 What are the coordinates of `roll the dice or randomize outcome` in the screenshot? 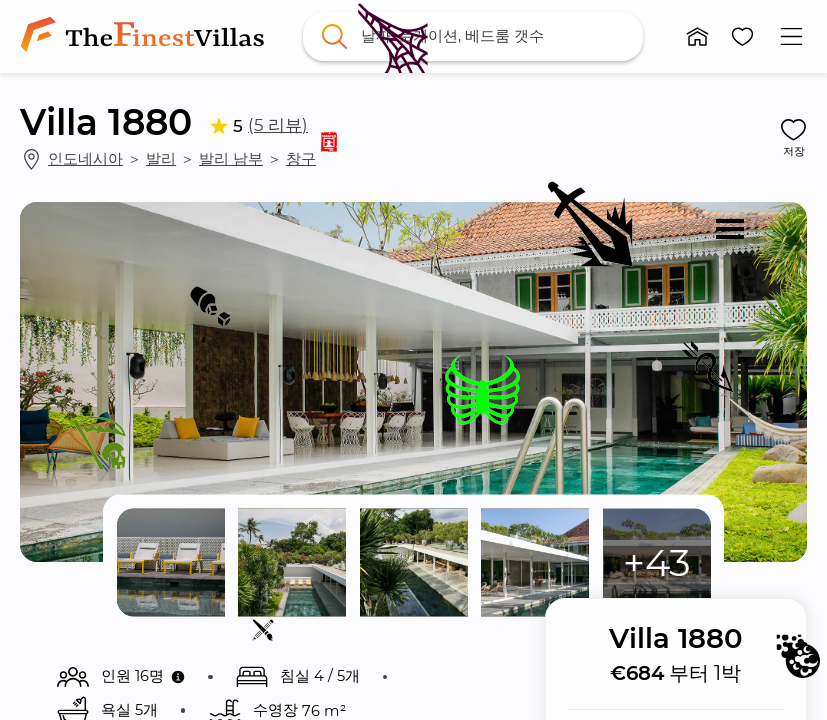 It's located at (210, 306).